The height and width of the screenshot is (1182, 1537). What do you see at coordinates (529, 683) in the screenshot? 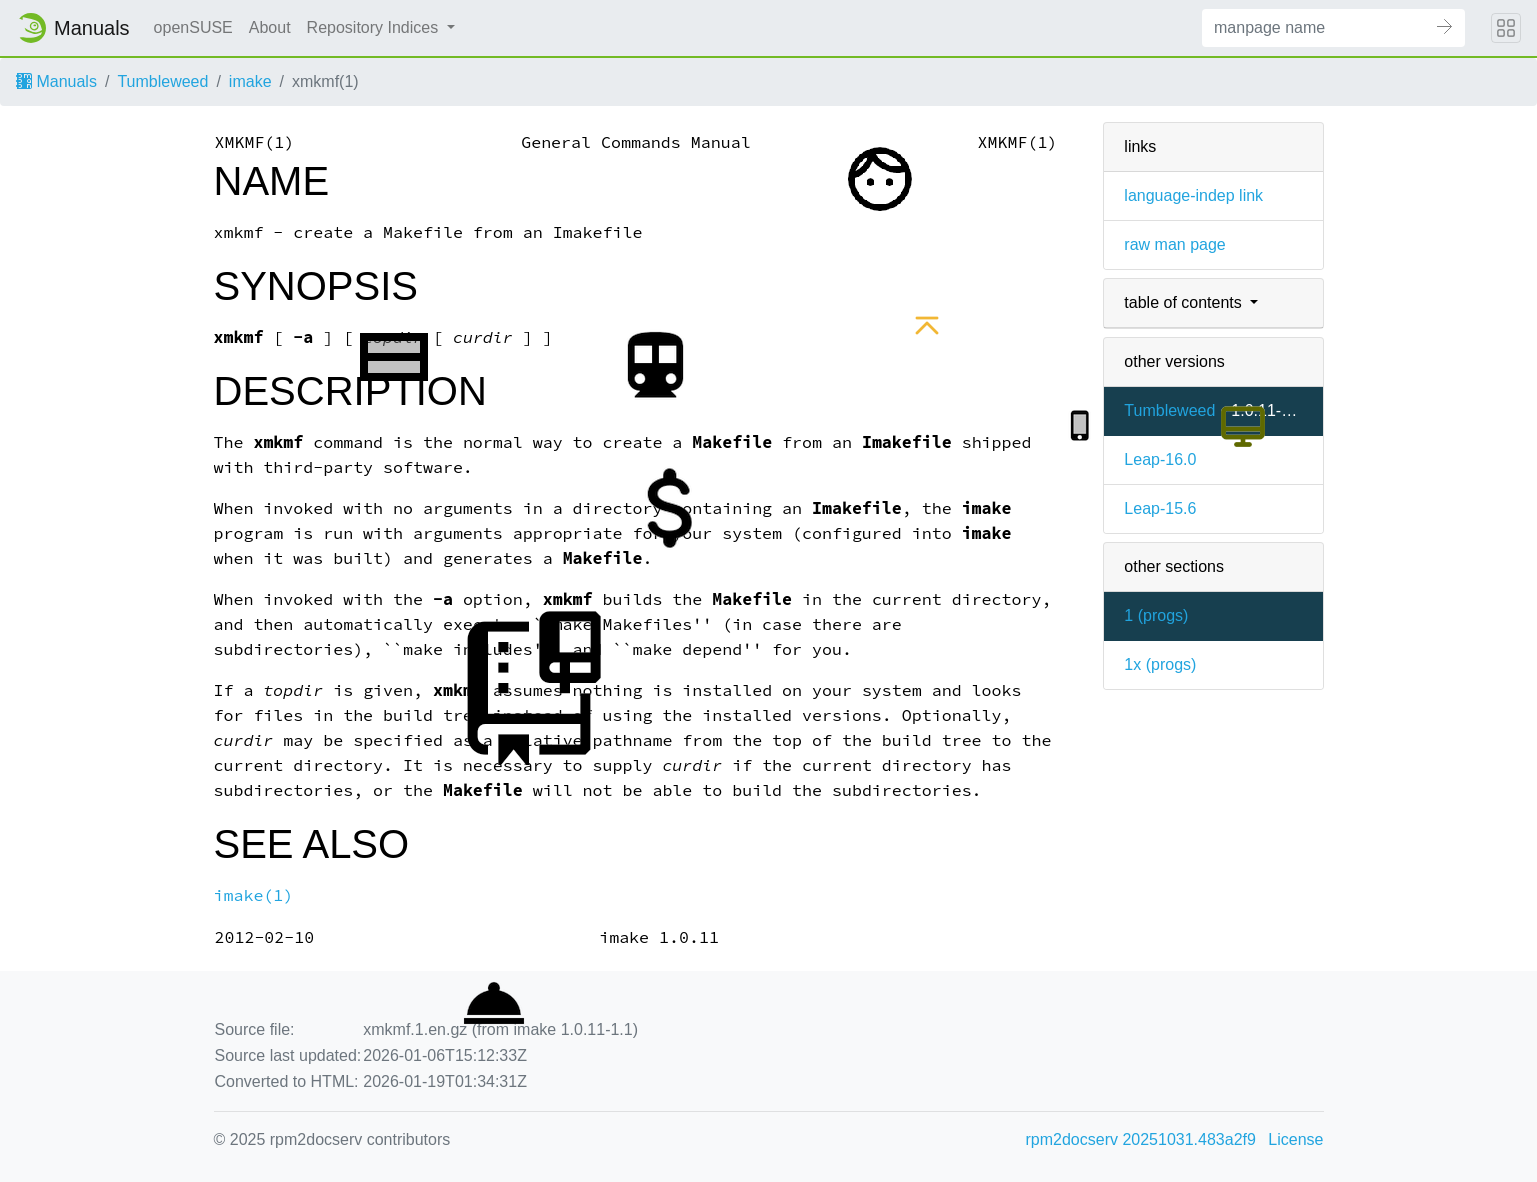
I see `clone a repository` at bounding box center [529, 683].